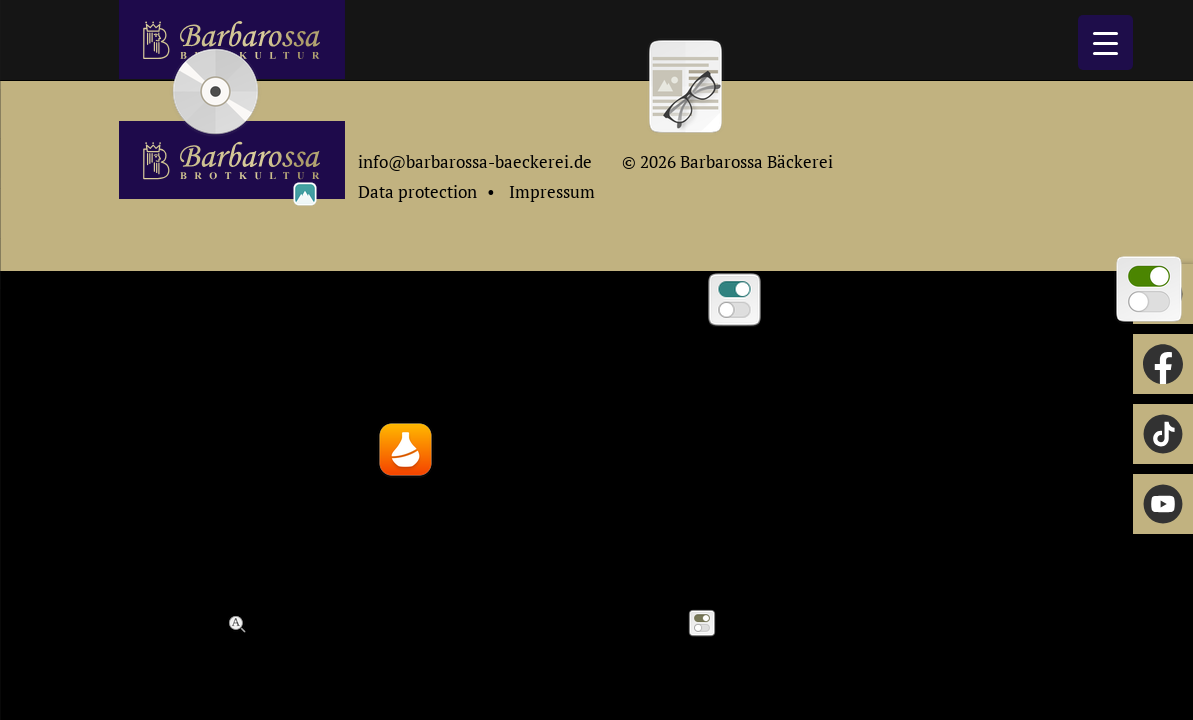 Image resolution: width=1193 pixels, height=720 pixels. Describe the element at coordinates (702, 623) in the screenshot. I see `open desktop preferences or settings` at that location.